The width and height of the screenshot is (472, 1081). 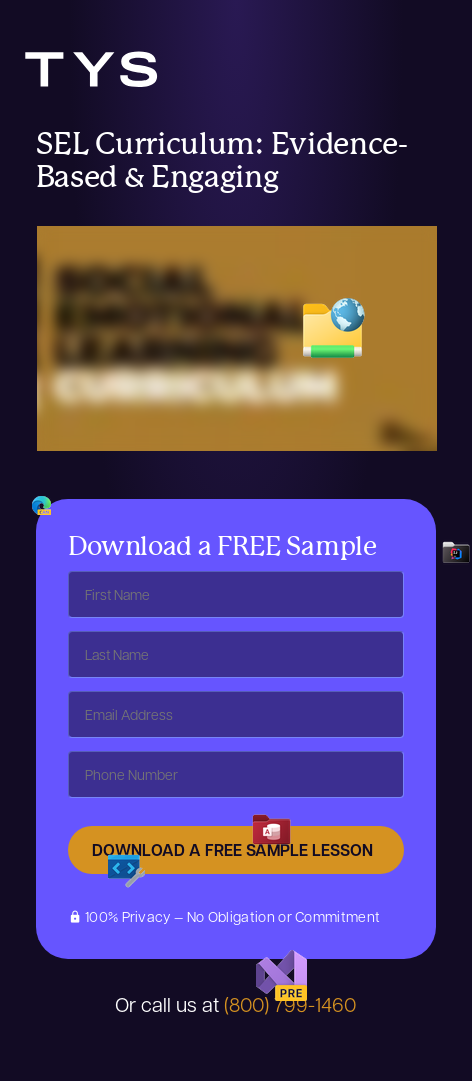 What do you see at coordinates (271, 830) in the screenshot?
I see `folder containing microsoft access database files` at bounding box center [271, 830].